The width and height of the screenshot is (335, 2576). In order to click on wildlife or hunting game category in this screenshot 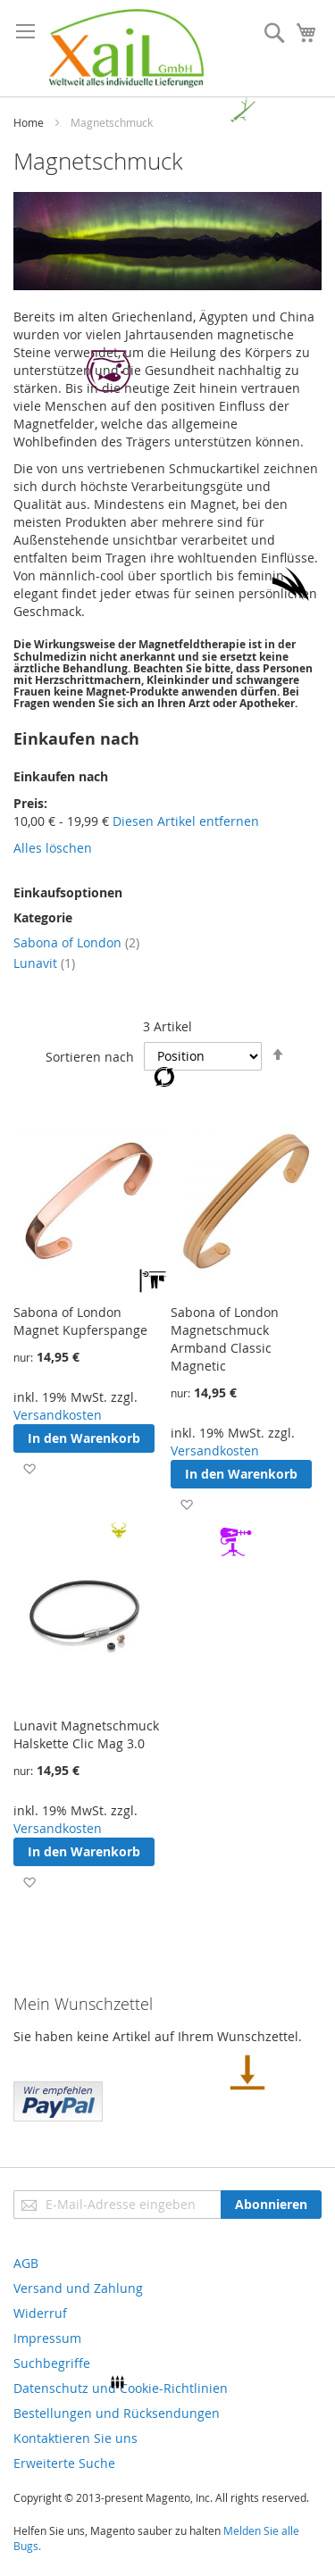, I will do `click(119, 1530)`.